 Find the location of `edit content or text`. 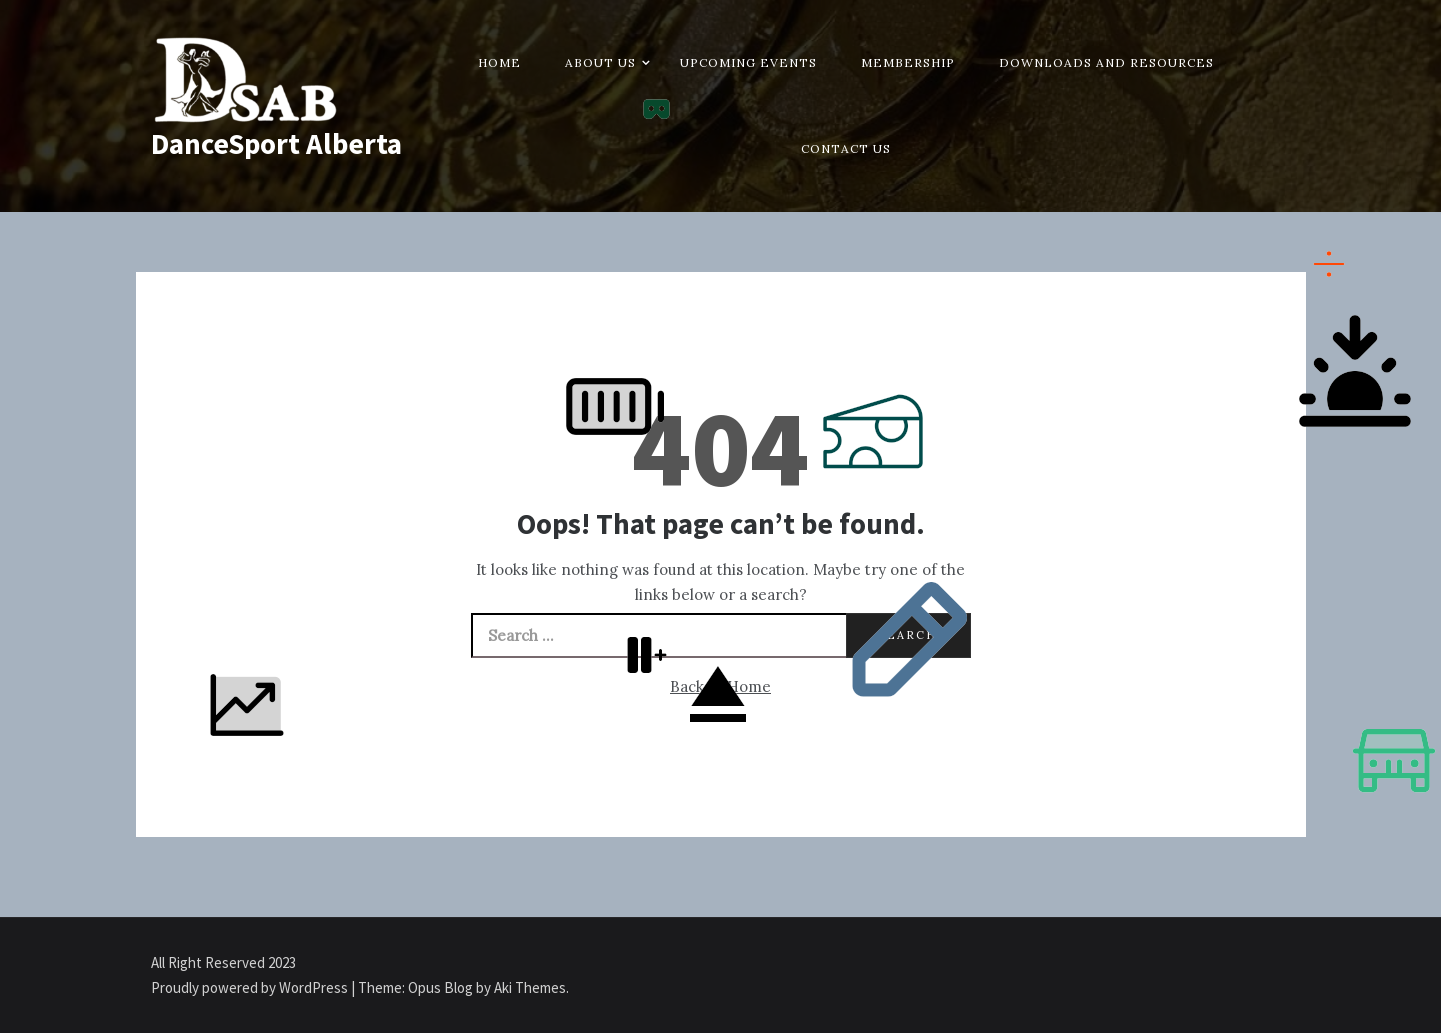

edit content or text is located at coordinates (907, 641).